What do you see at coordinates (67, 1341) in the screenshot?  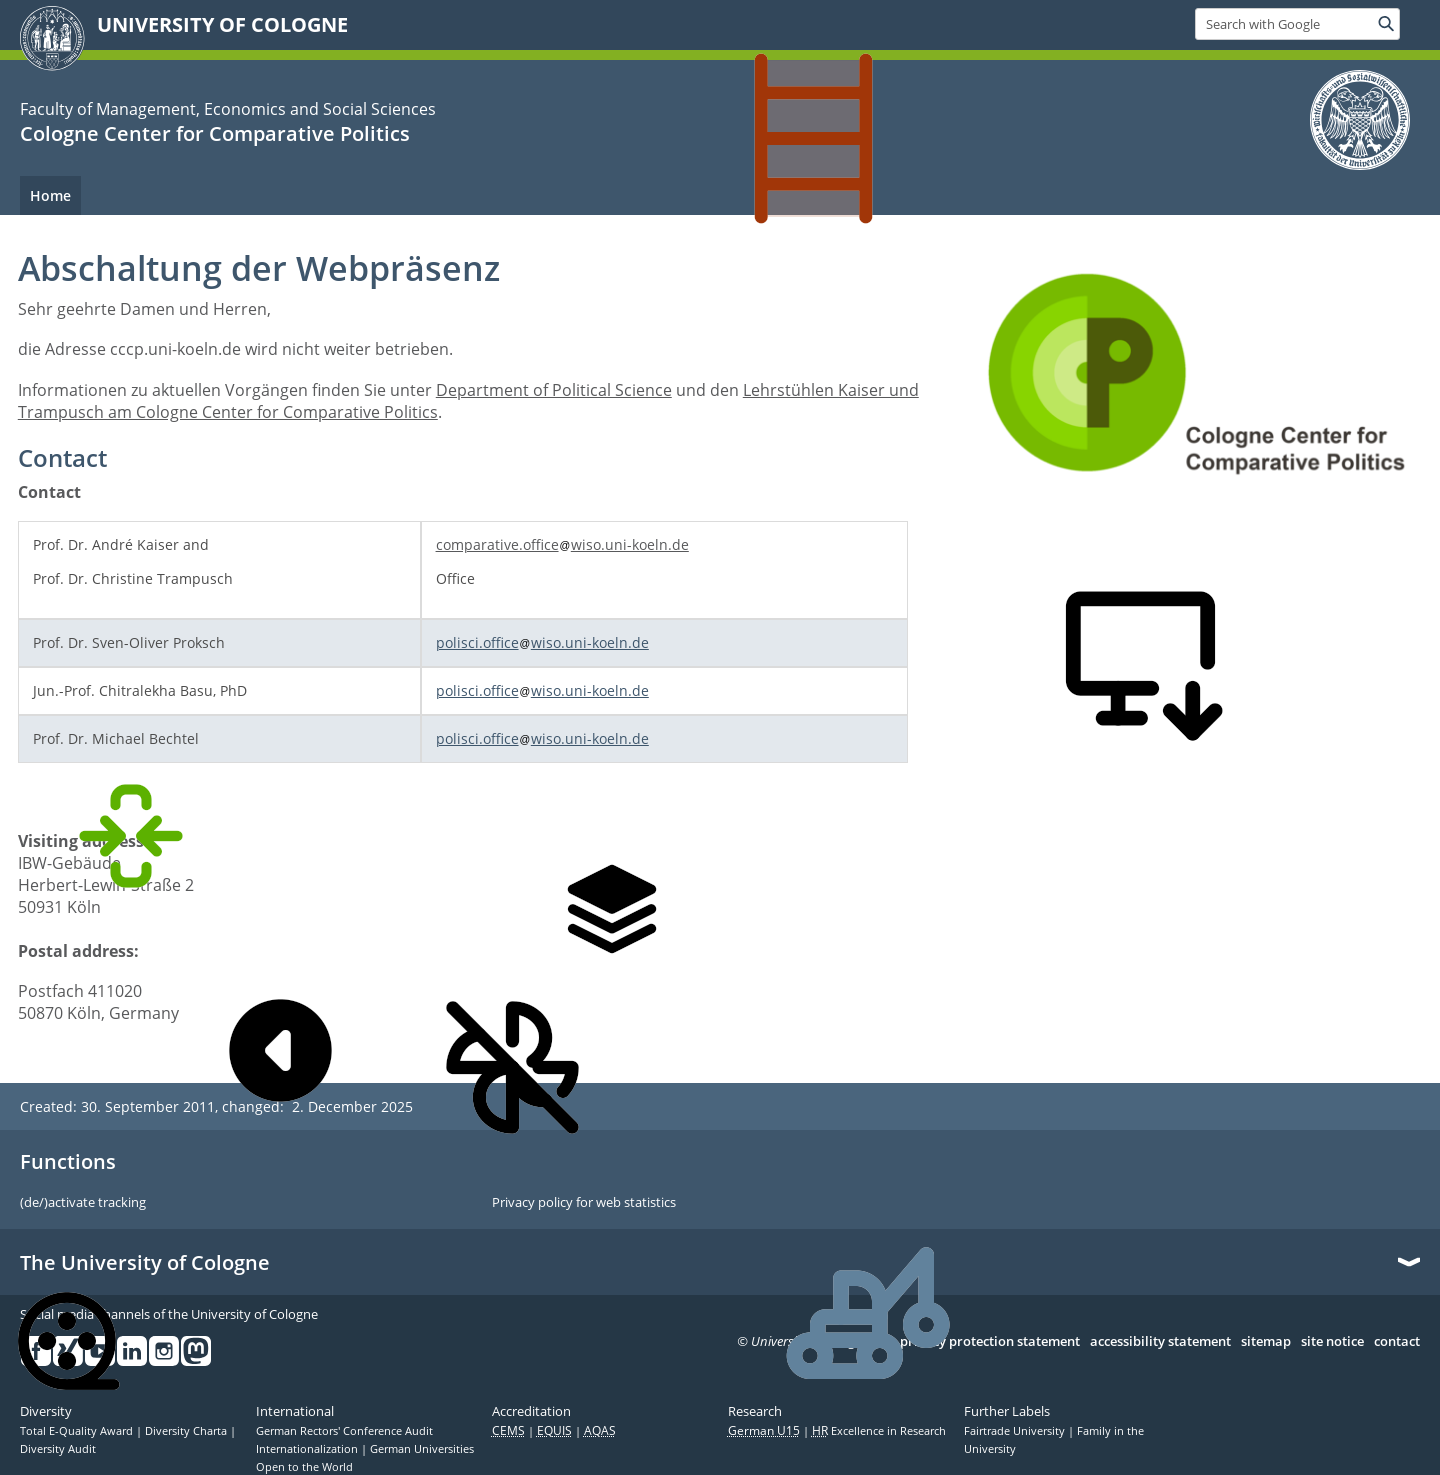 I see `access video or movie library` at bounding box center [67, 1341].